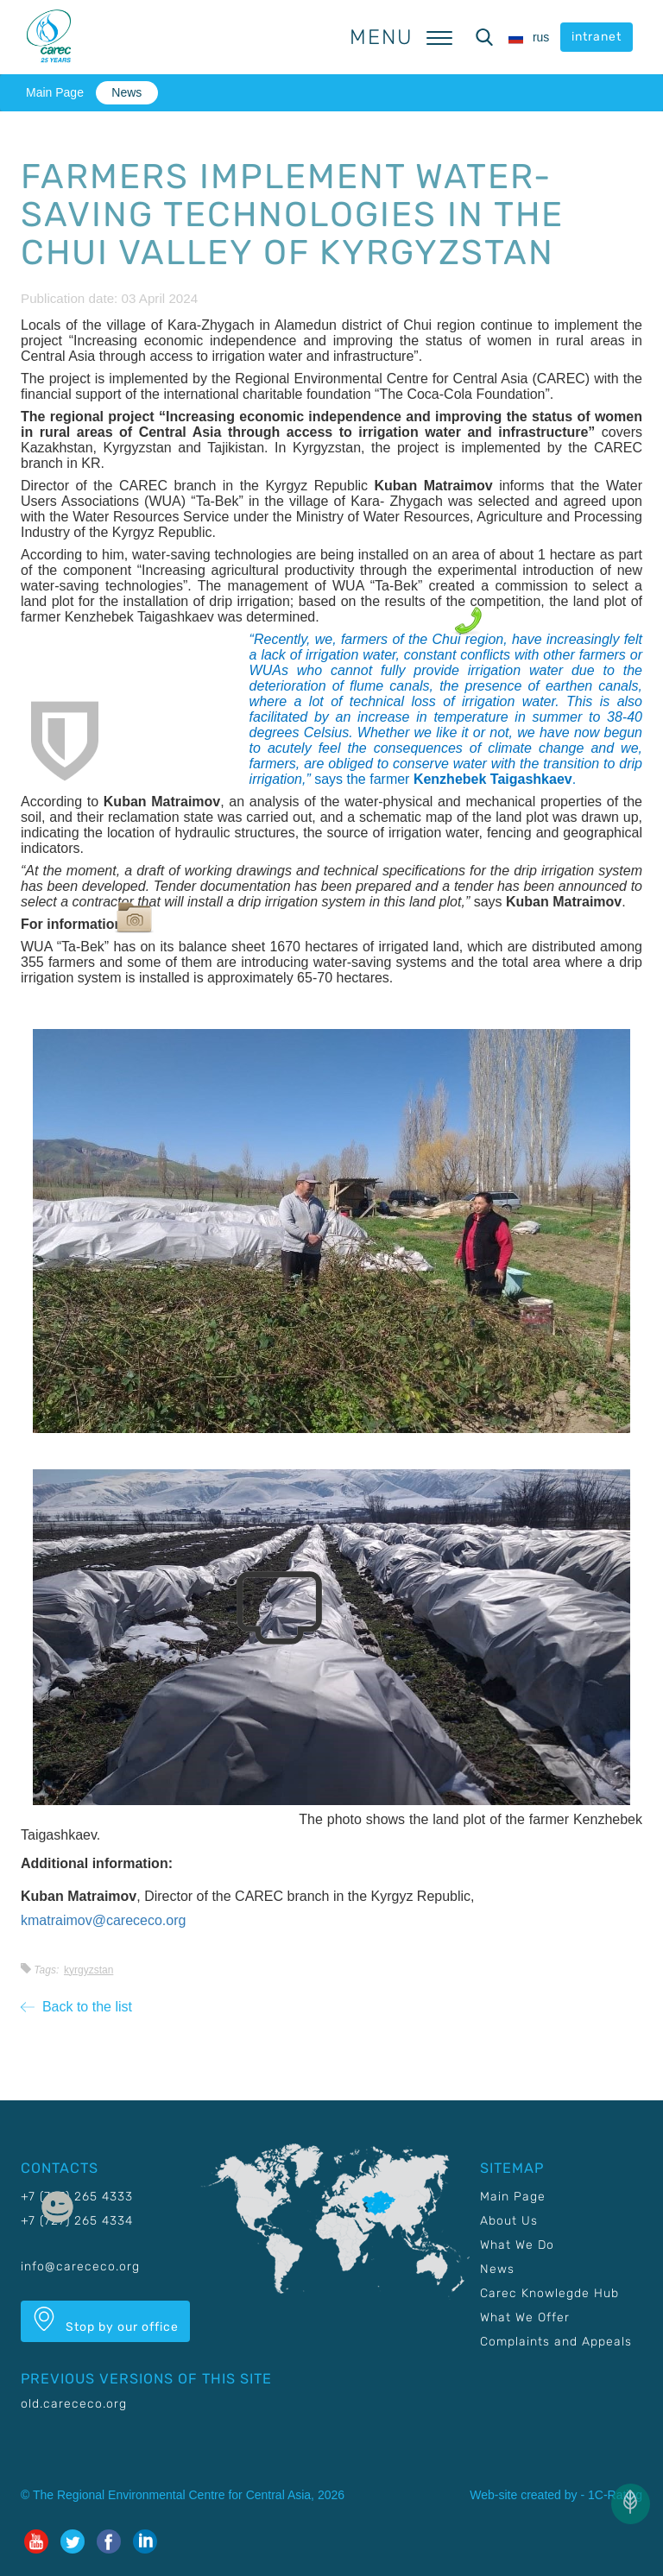 This screenshot has width=663, height=2576. Describe the element at coordinates (134, 919) in the screenshot. I see `open your pictures folder` at that location.